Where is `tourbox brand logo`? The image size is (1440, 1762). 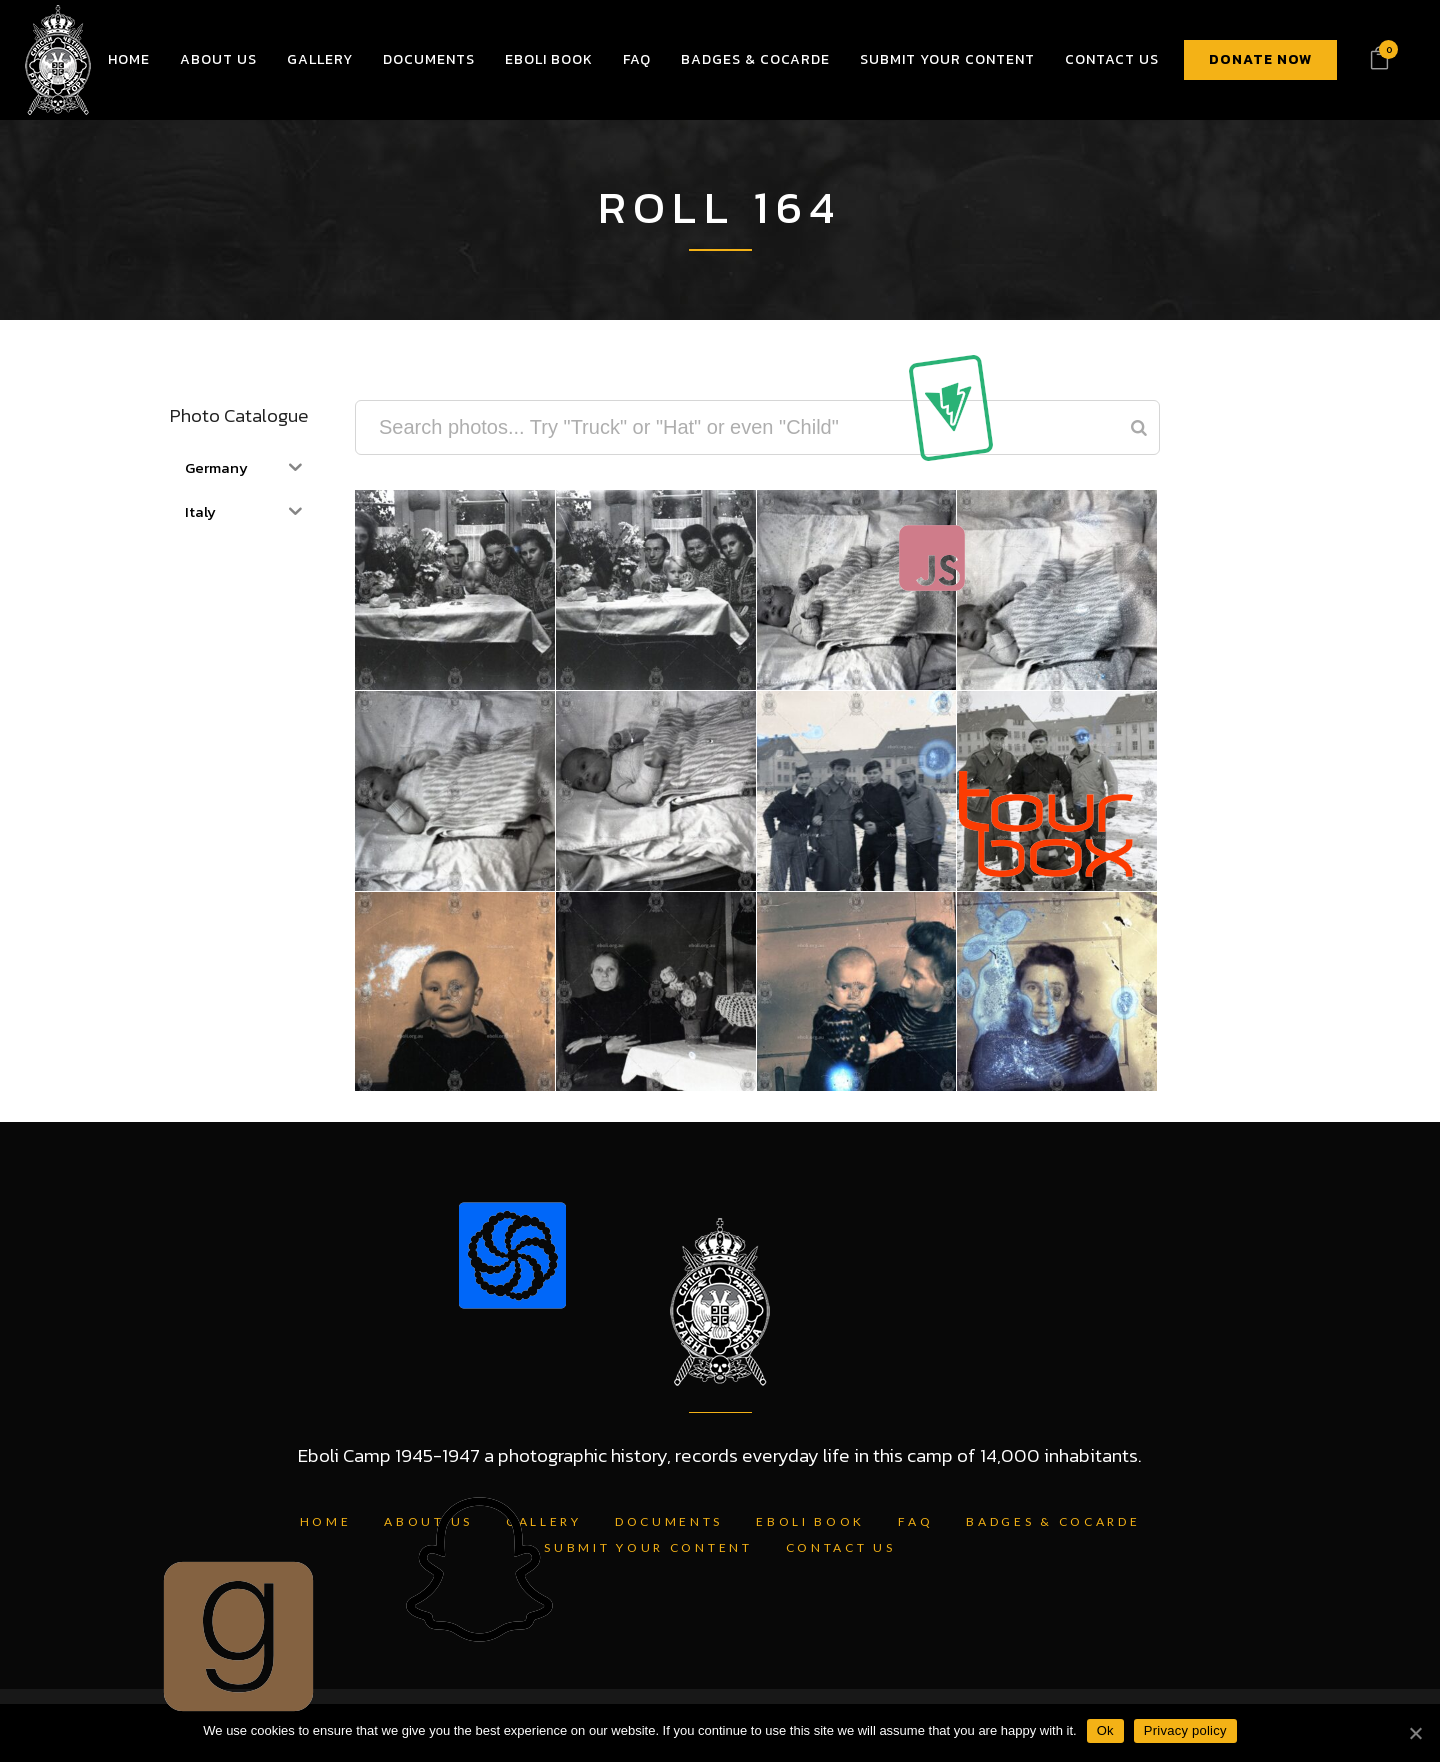
tourbox brand logo is located at coordinates (1046, 824).